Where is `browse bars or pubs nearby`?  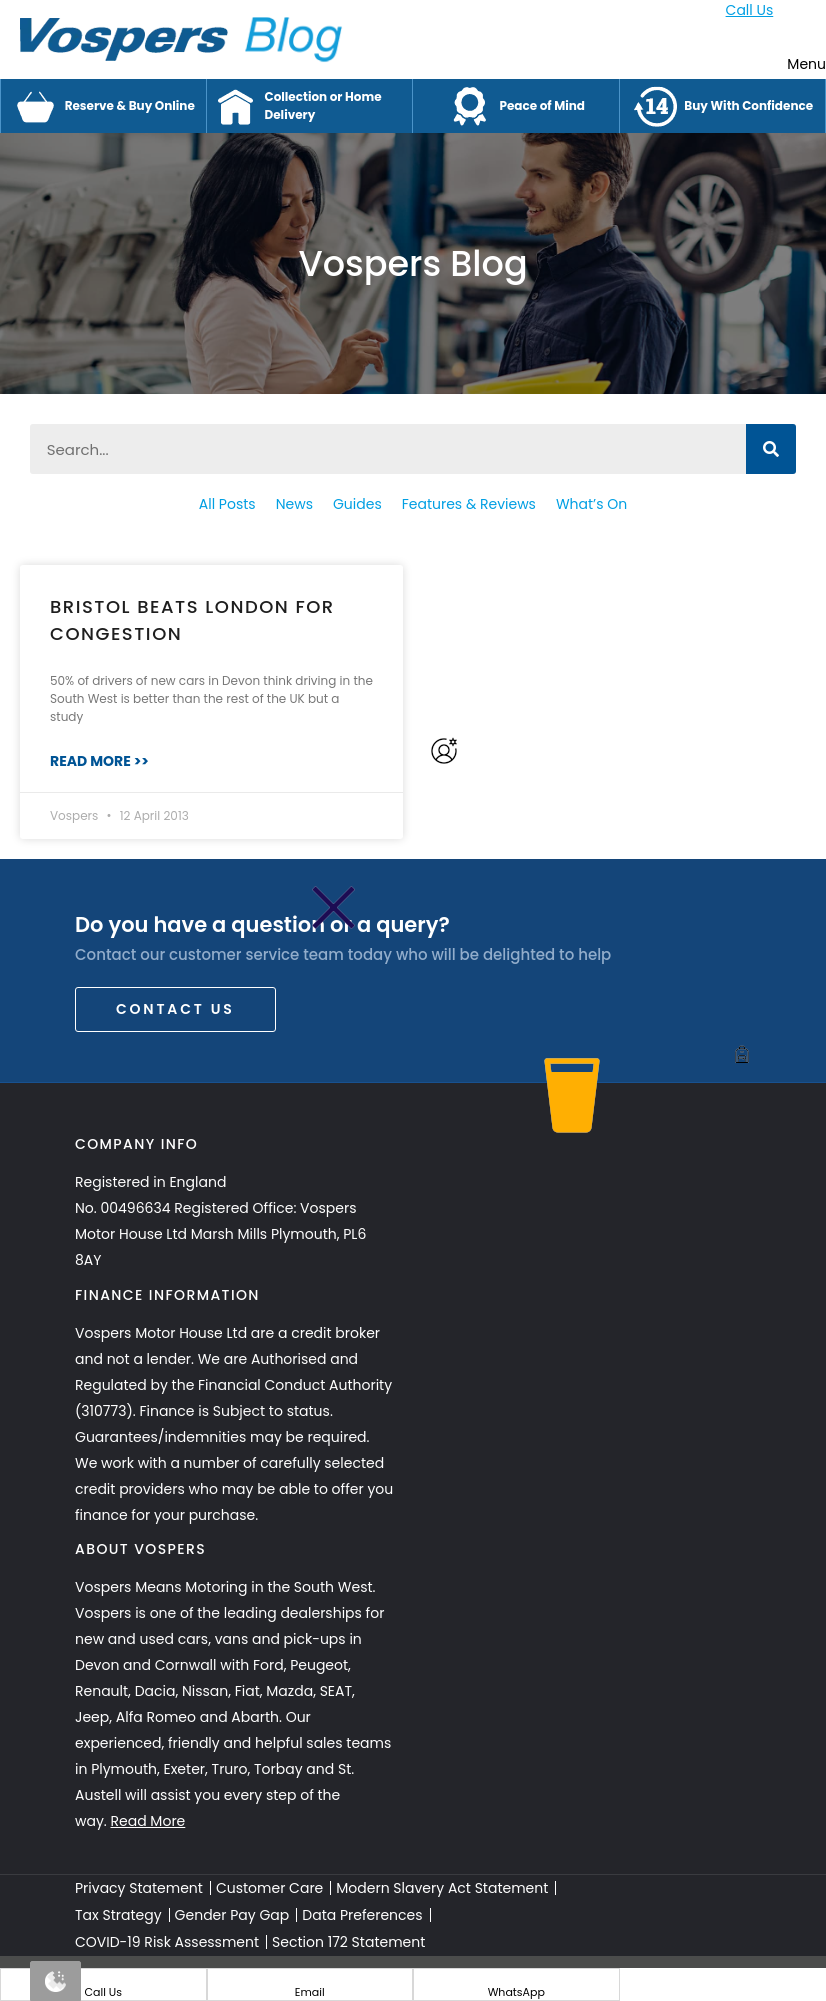
browse bars or pubs nearby is located at coordinates (572, 1094).